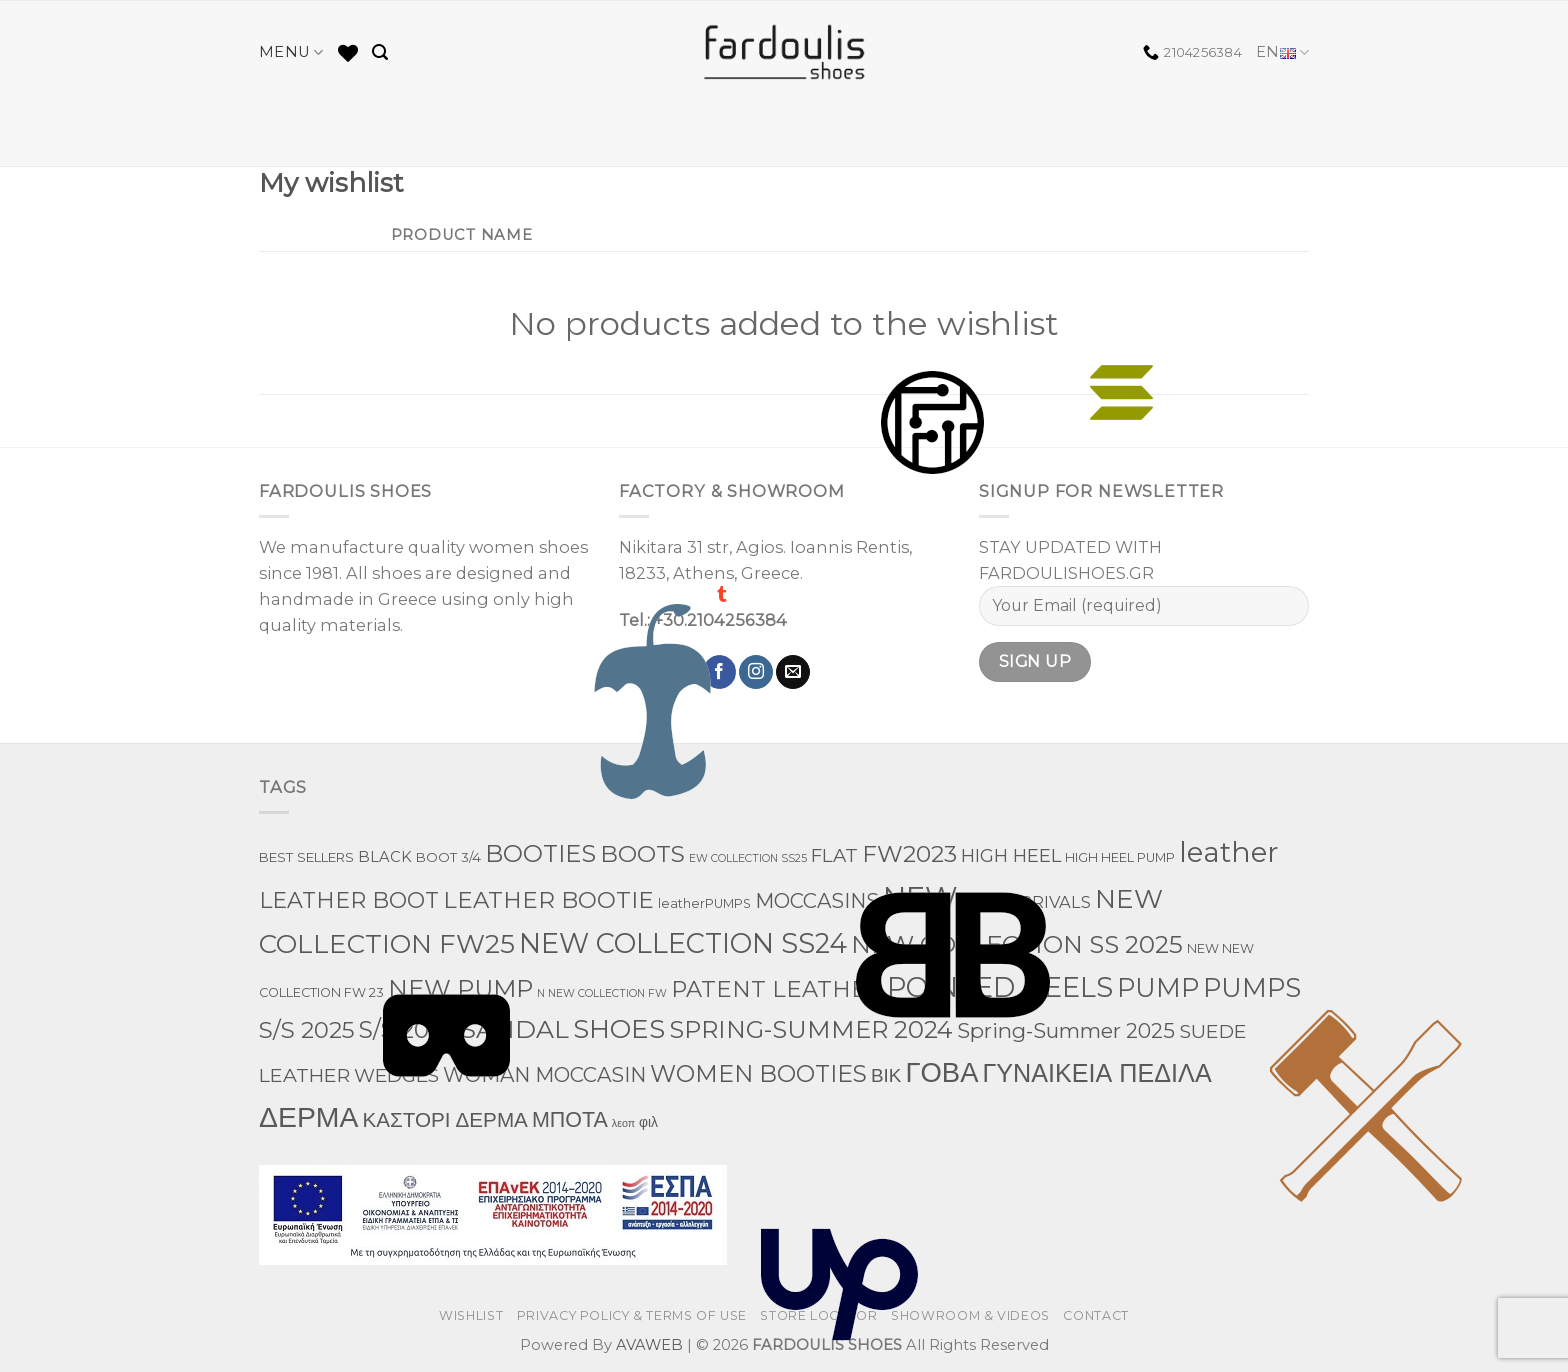 This screenshot has height=1372, width=1568. I want to click on nf-core bioinformatics workflow community logo, so click(652, 701).